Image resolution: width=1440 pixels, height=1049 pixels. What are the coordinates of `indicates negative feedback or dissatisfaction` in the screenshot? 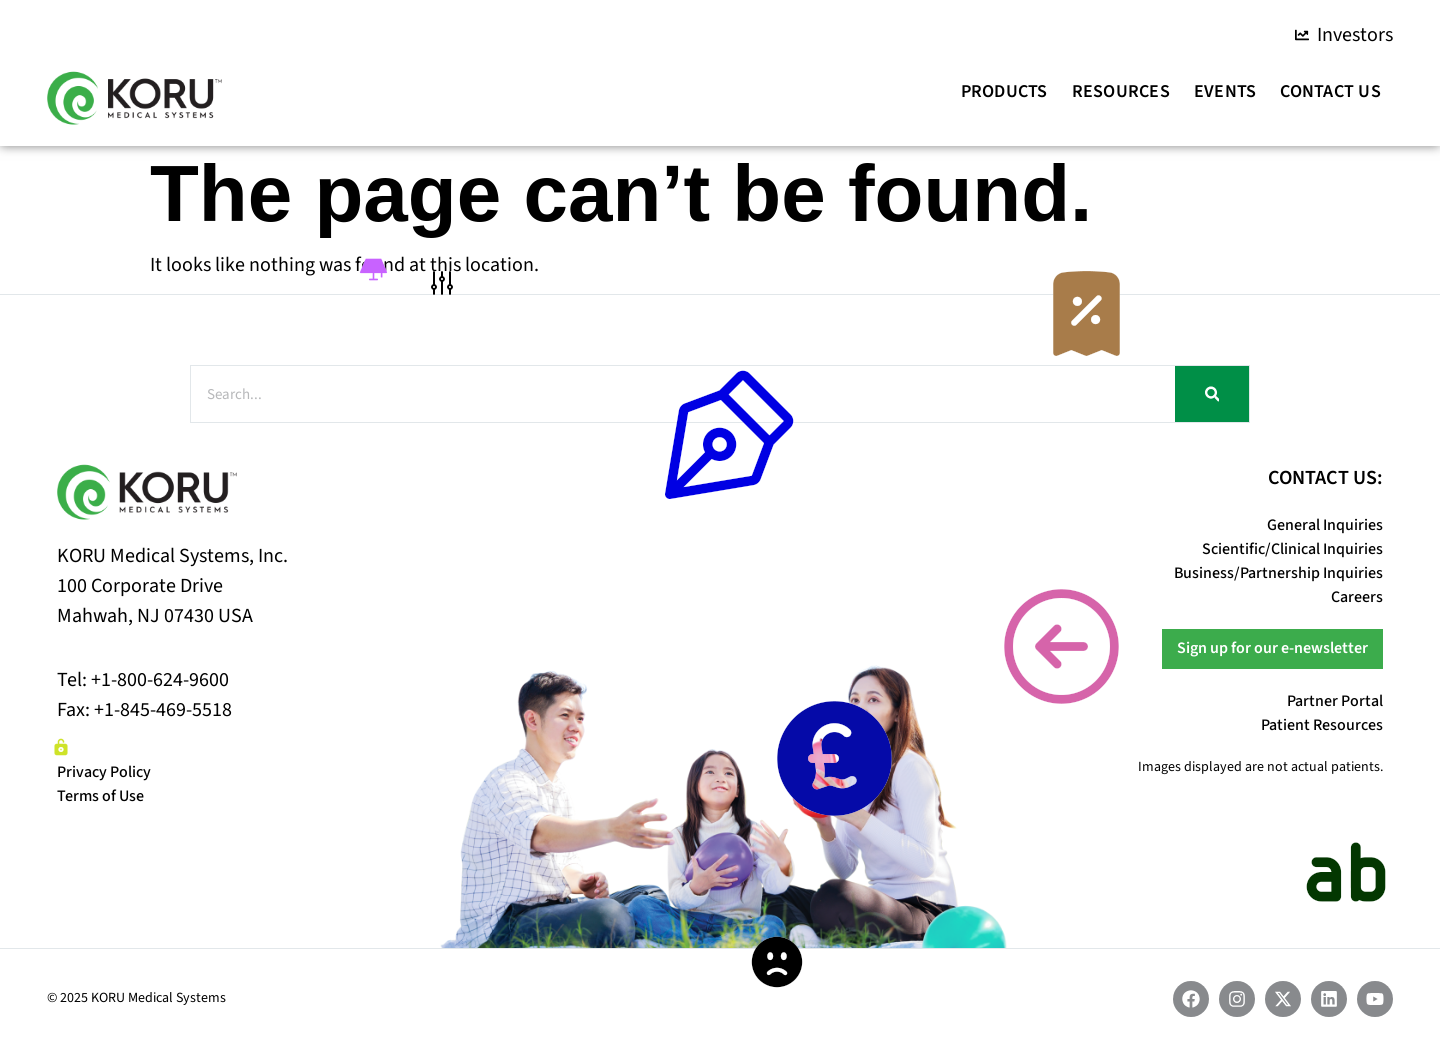 It's located at (777, 962).